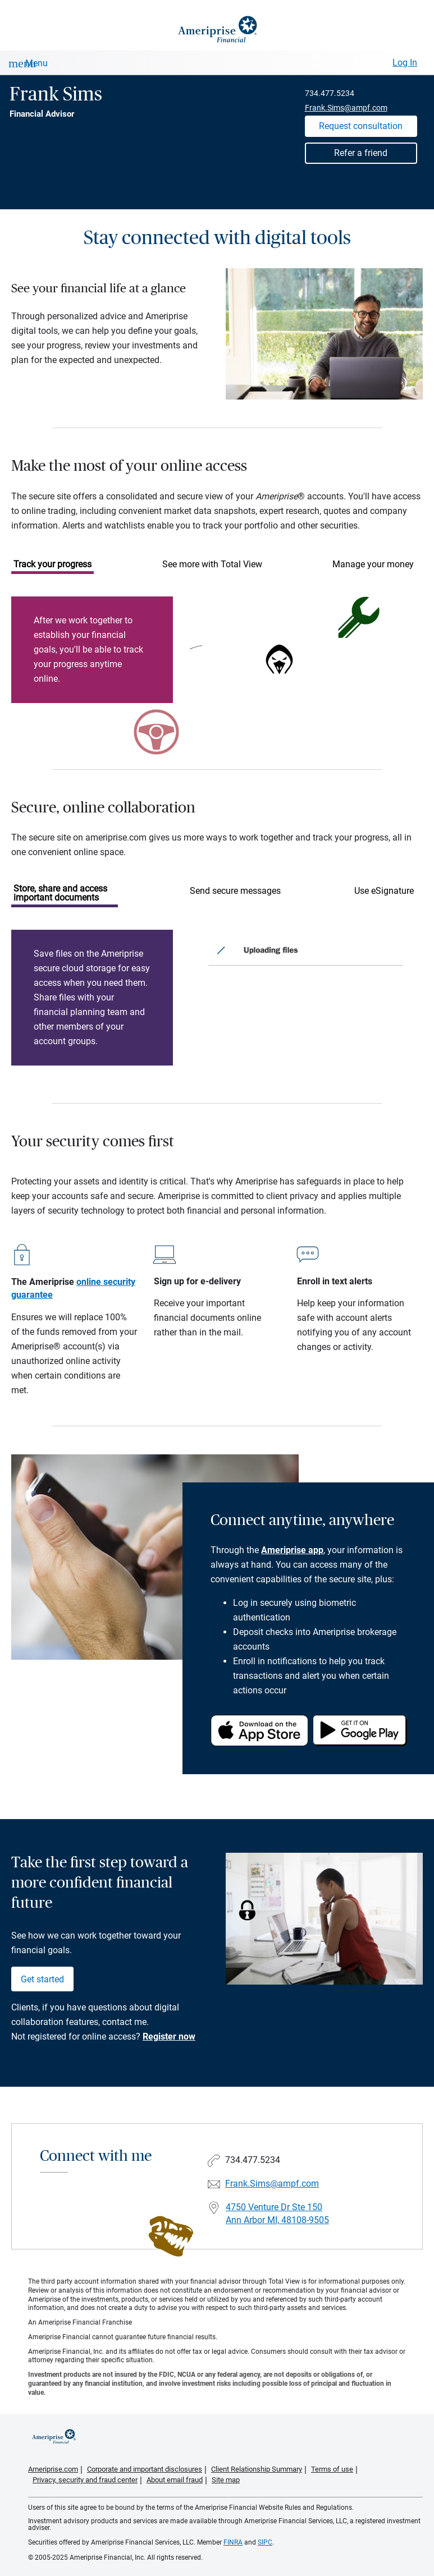 This screenshot has width=434, height=2576. Describe the element at coordinates (359, 617) in the screenshot. I see `access settings or configuration options` at that location.